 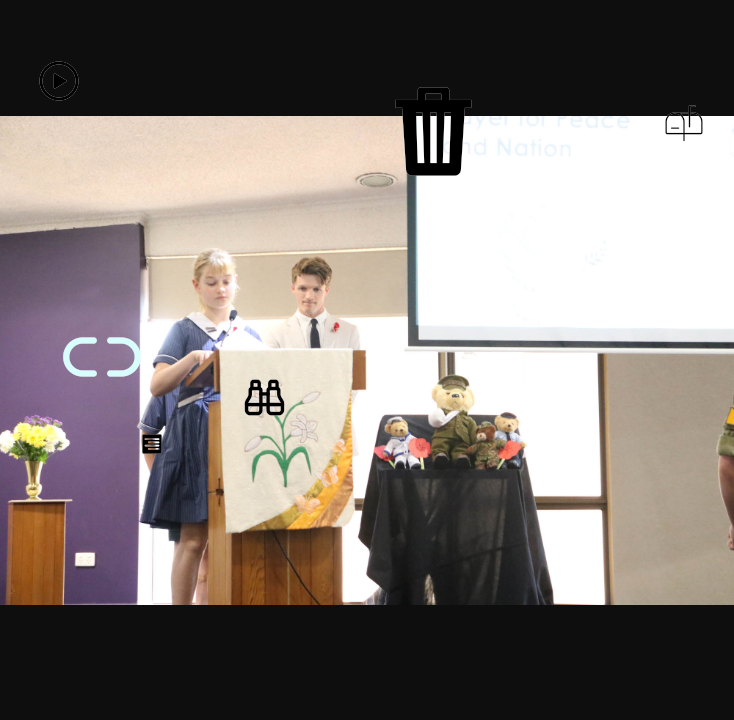 I want to click on access your mailbox or inbox, so click(x=684, y=124).